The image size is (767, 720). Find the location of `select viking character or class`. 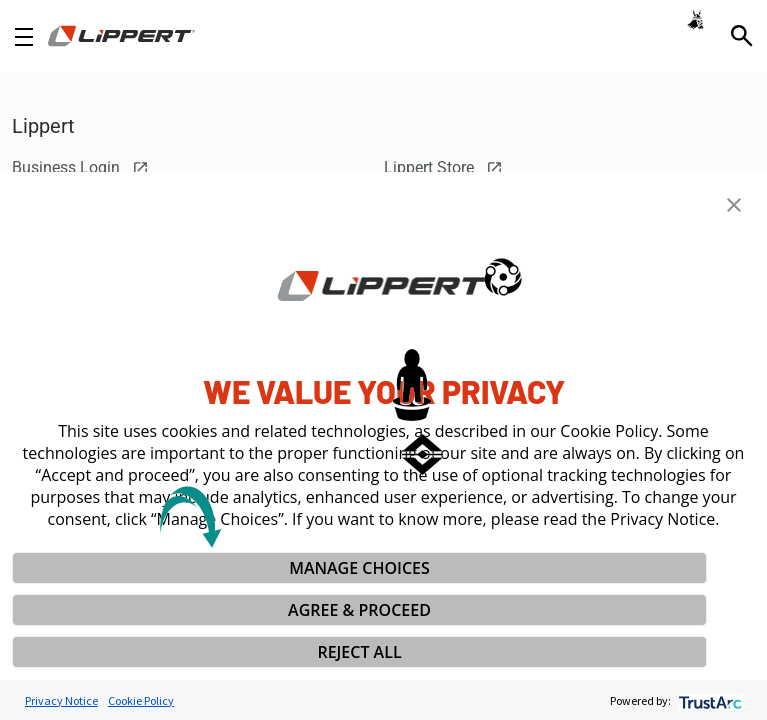

select viking character or class is located at coordinates (695, 19).